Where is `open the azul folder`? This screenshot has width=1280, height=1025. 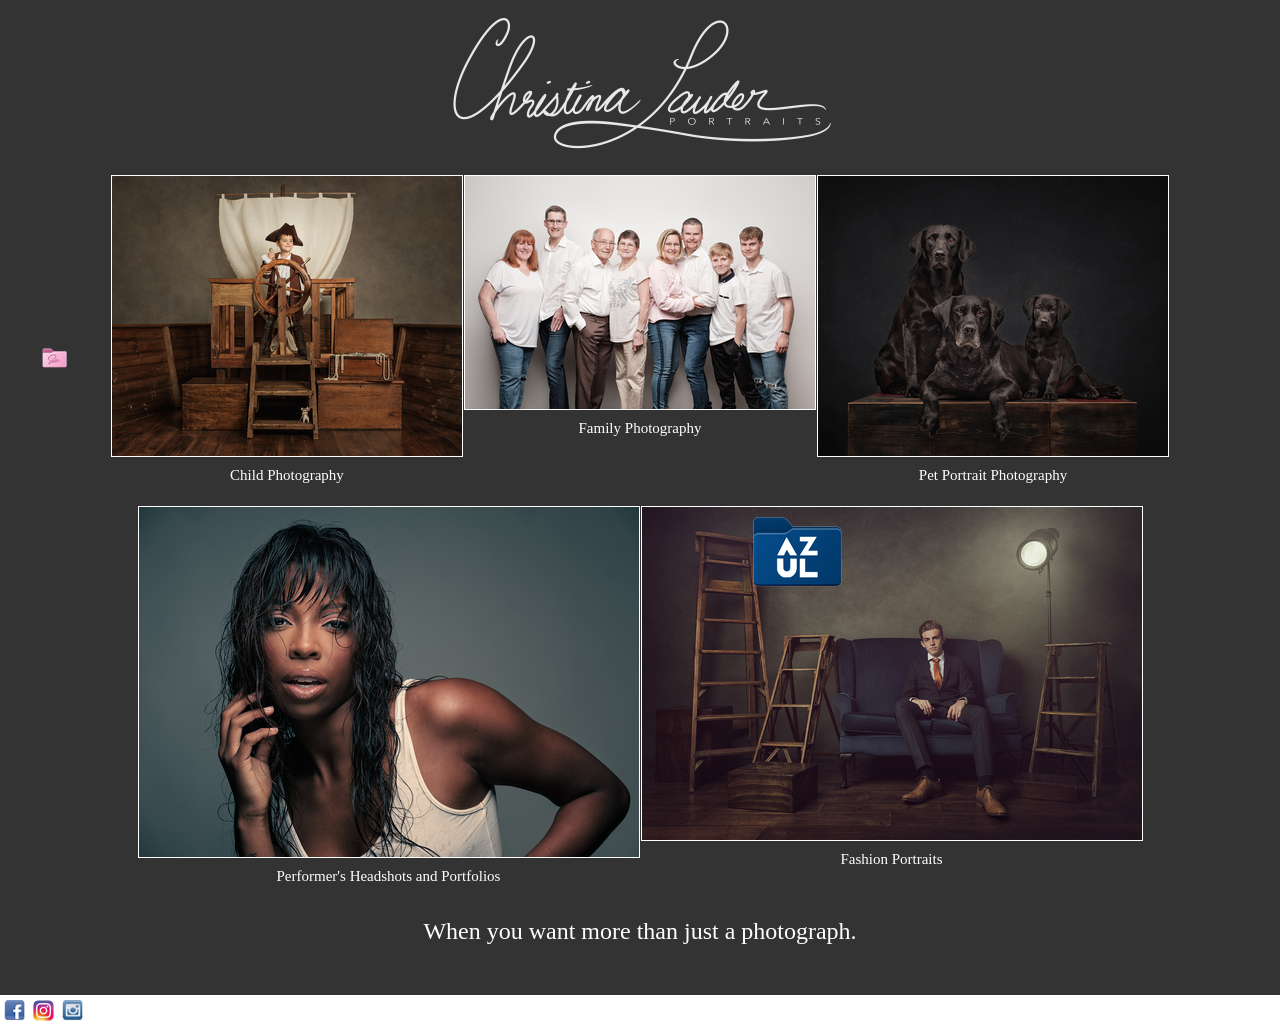 open the azul folder is located at coordinates (797, 554).